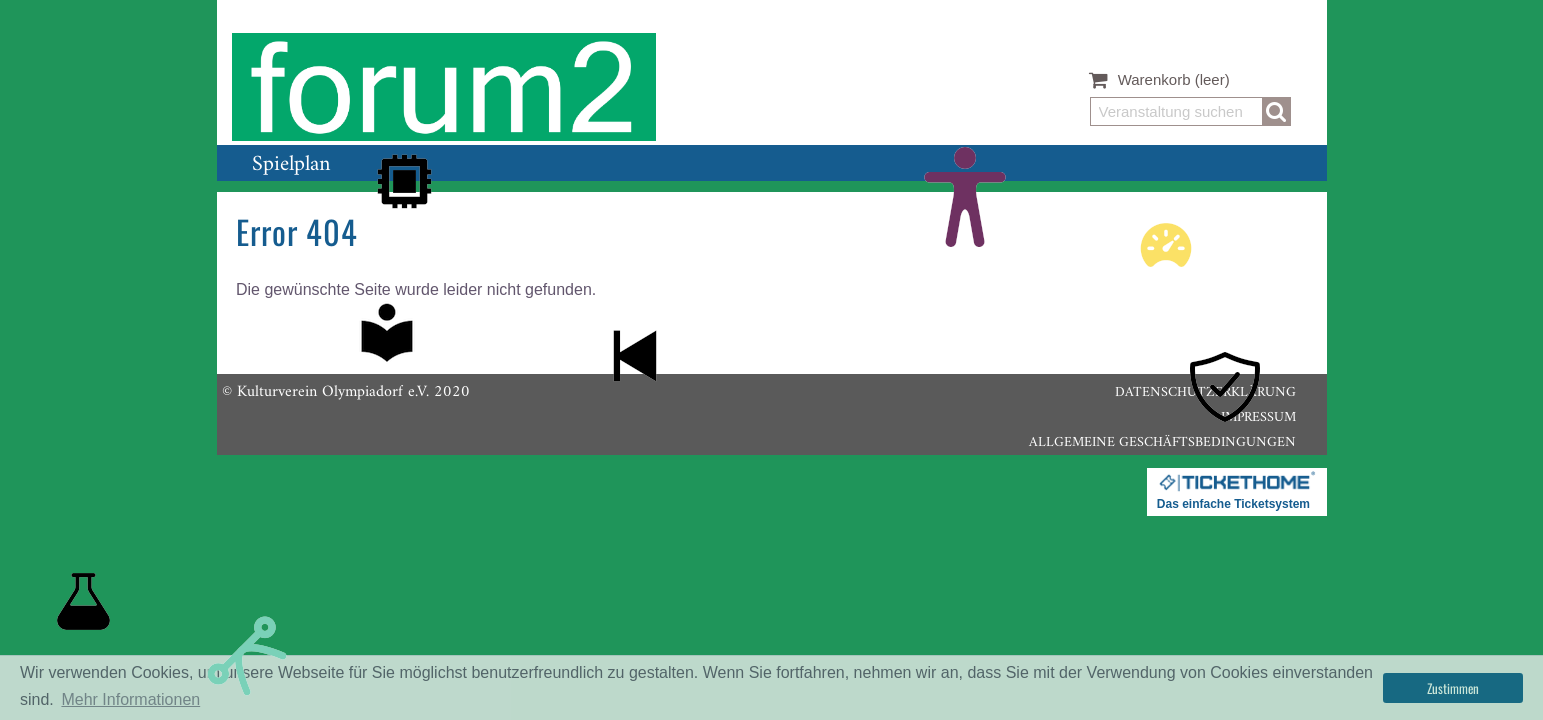 The width and height of the screenshot is (1543, 720). Describe the element at coordinates (83, 601) in the screenshot. I see `access lab or experimental features` at that location.